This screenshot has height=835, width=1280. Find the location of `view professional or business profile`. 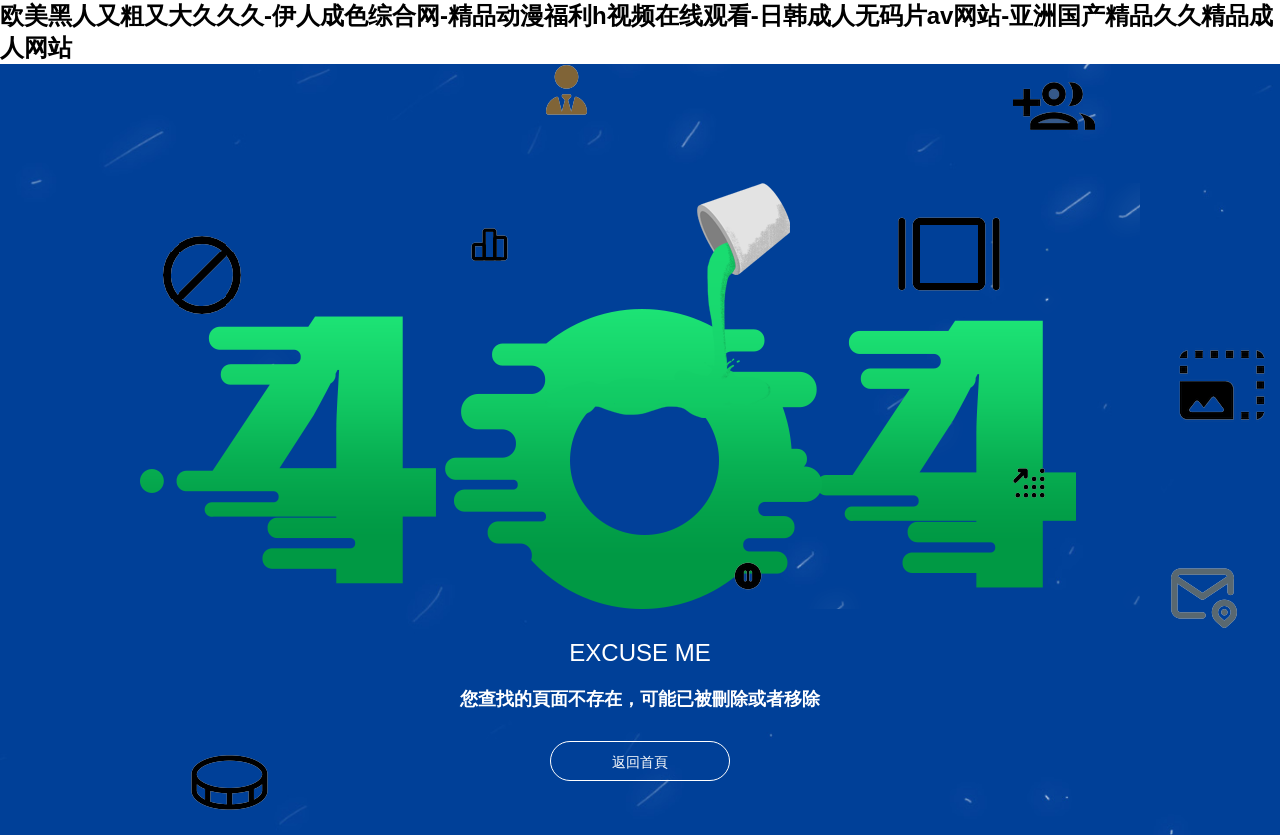

view professional or business profile is located at coordinates (566, 89).